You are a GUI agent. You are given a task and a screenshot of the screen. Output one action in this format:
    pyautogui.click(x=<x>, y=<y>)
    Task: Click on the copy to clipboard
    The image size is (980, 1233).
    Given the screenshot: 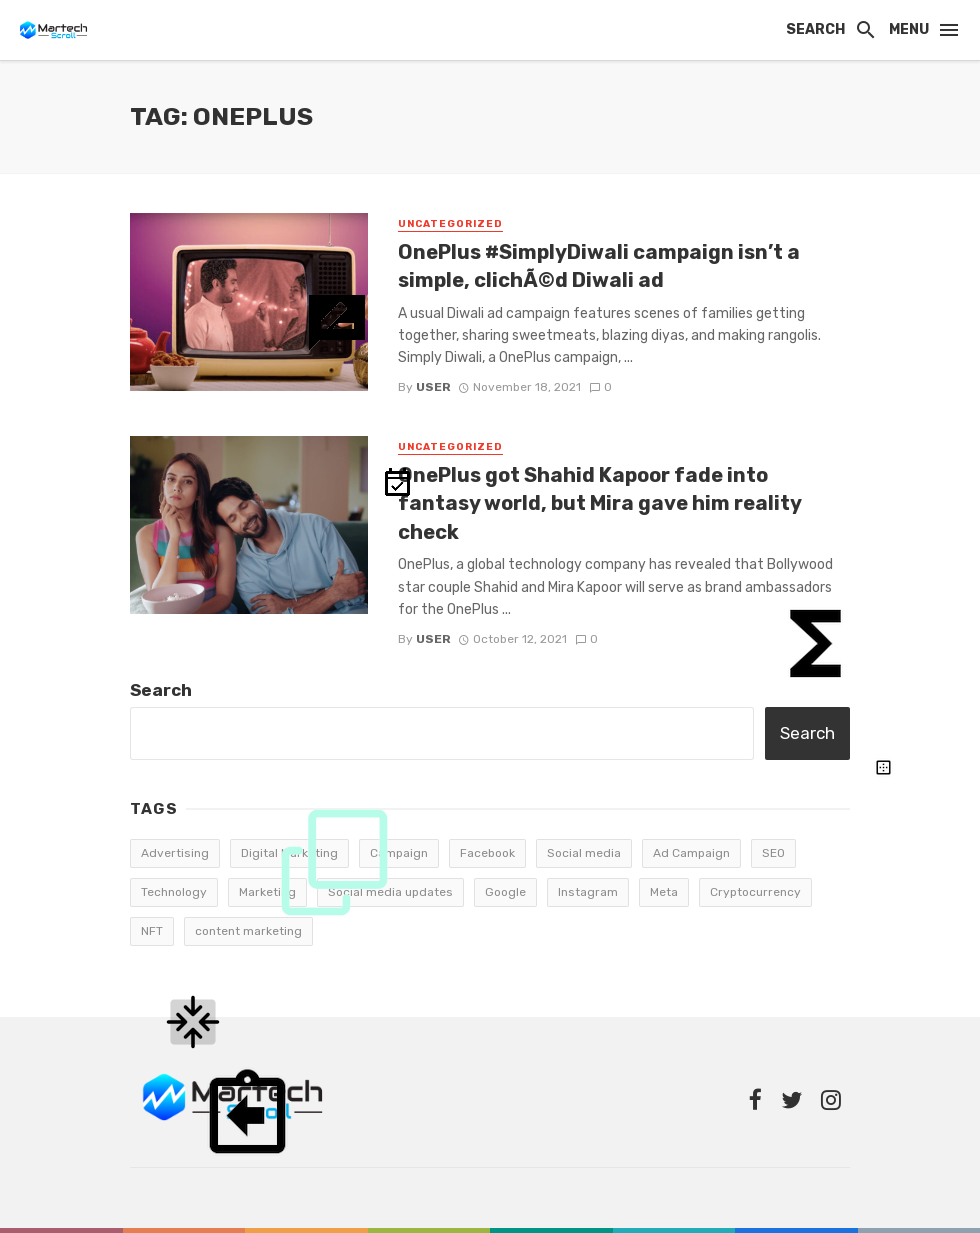 What is the action you would take?
    pyautogui.click(x=334, y=862)
    